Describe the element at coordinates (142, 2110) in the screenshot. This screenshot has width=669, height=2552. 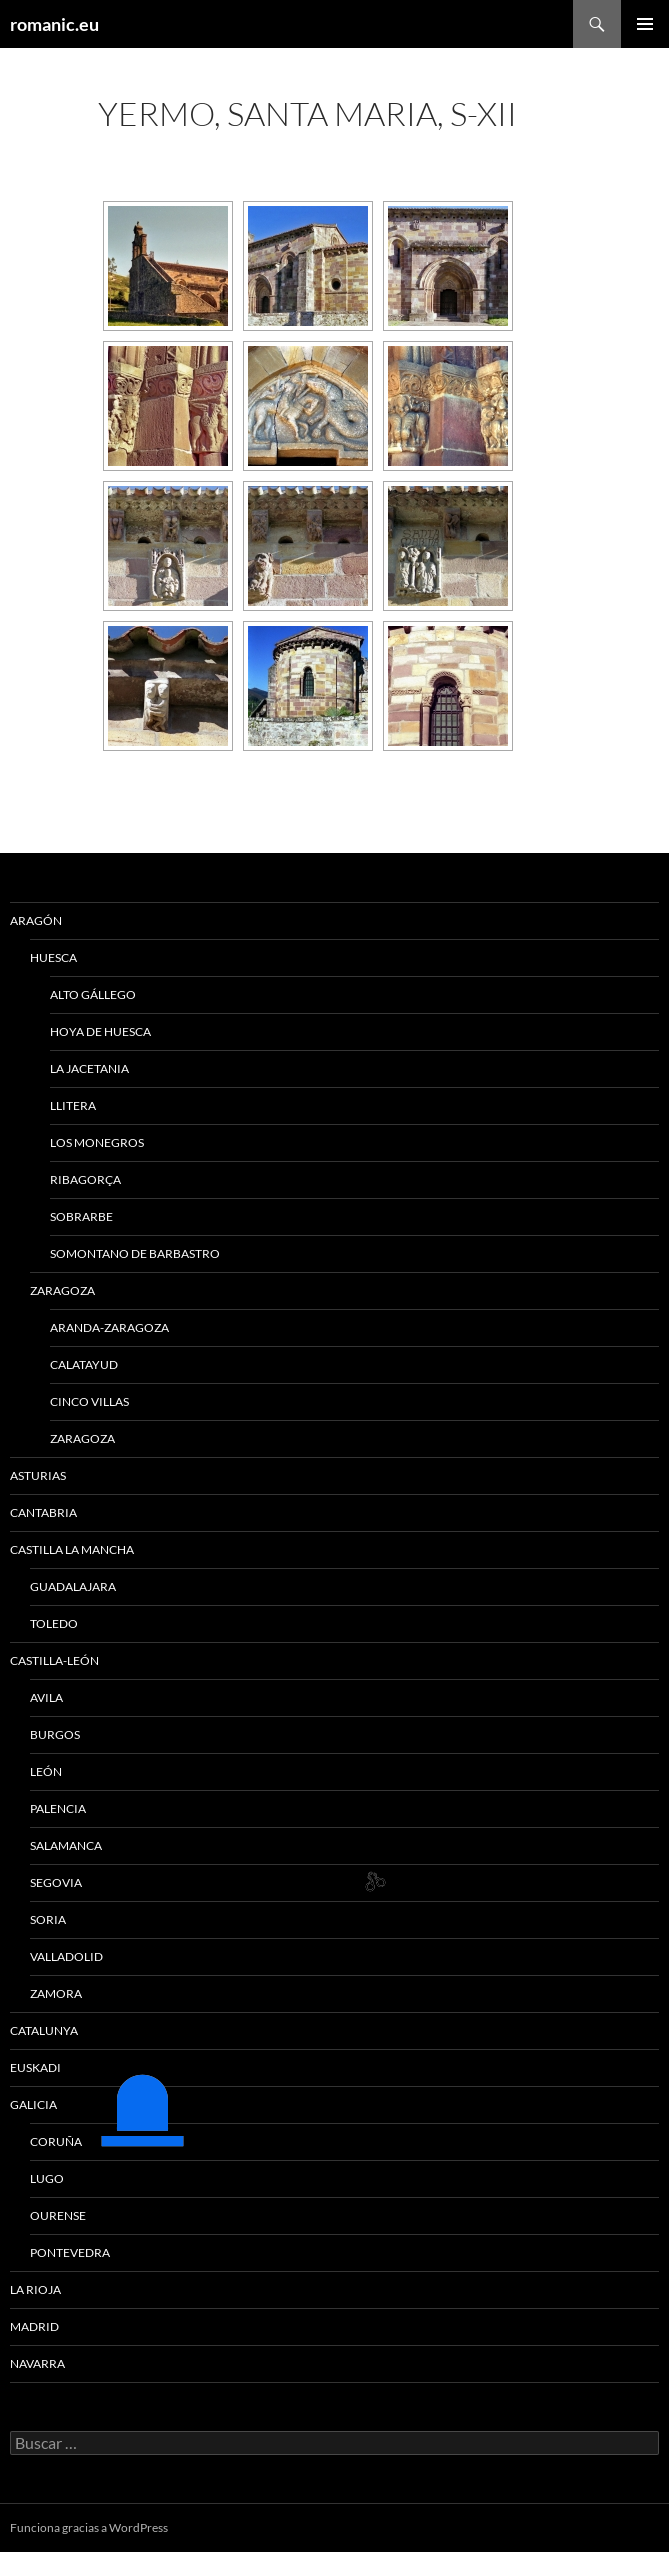
I see `indicates a deceased character or game over state` at that location.